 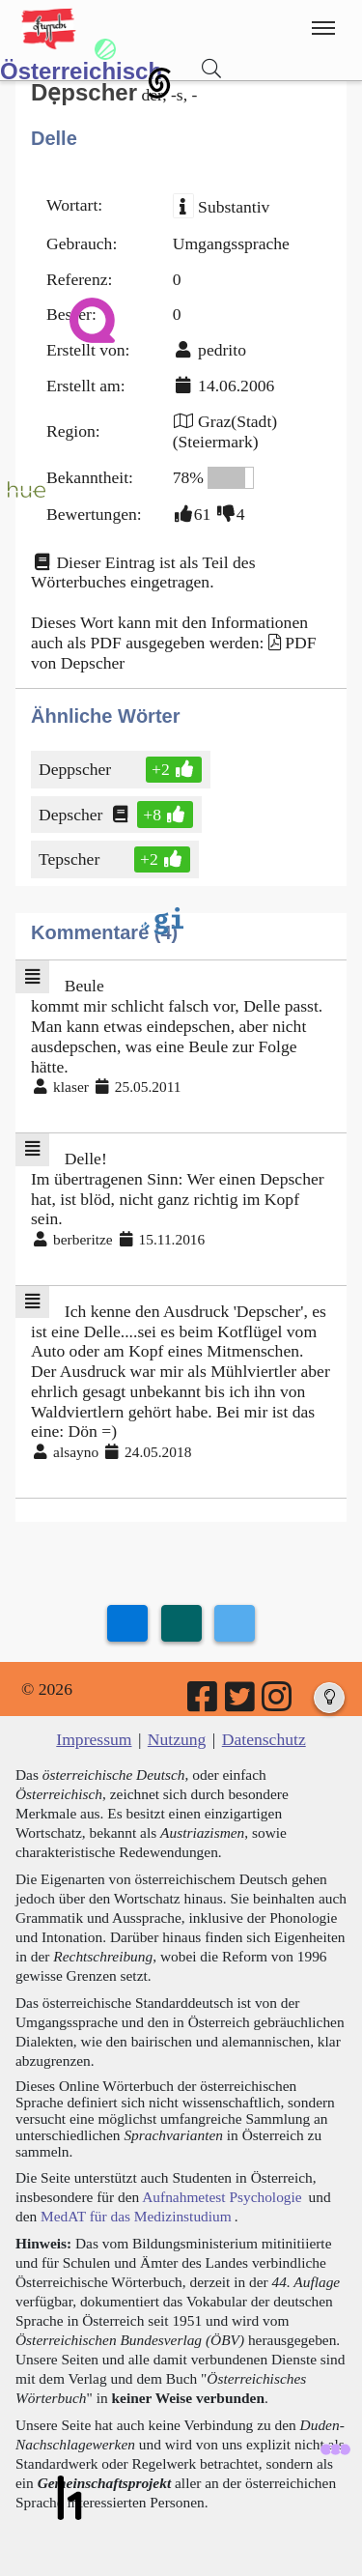 What do you see at coordinates (335, 2449) in the screenshot?
I see `open letterboxd app` at bounding box center [335, 2449].